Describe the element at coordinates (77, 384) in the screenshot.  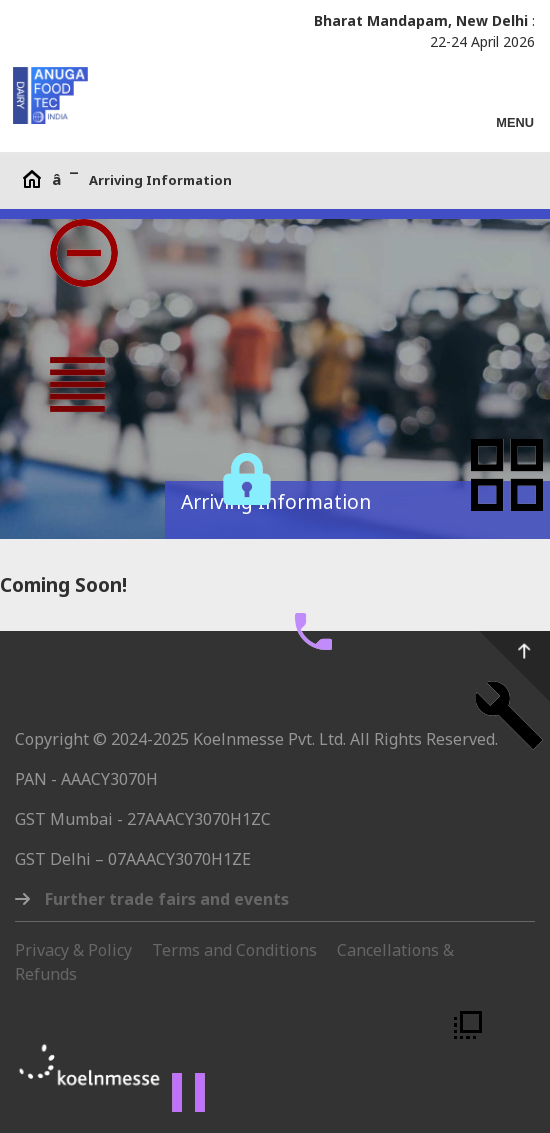
I see `justify text alignment` at that location.